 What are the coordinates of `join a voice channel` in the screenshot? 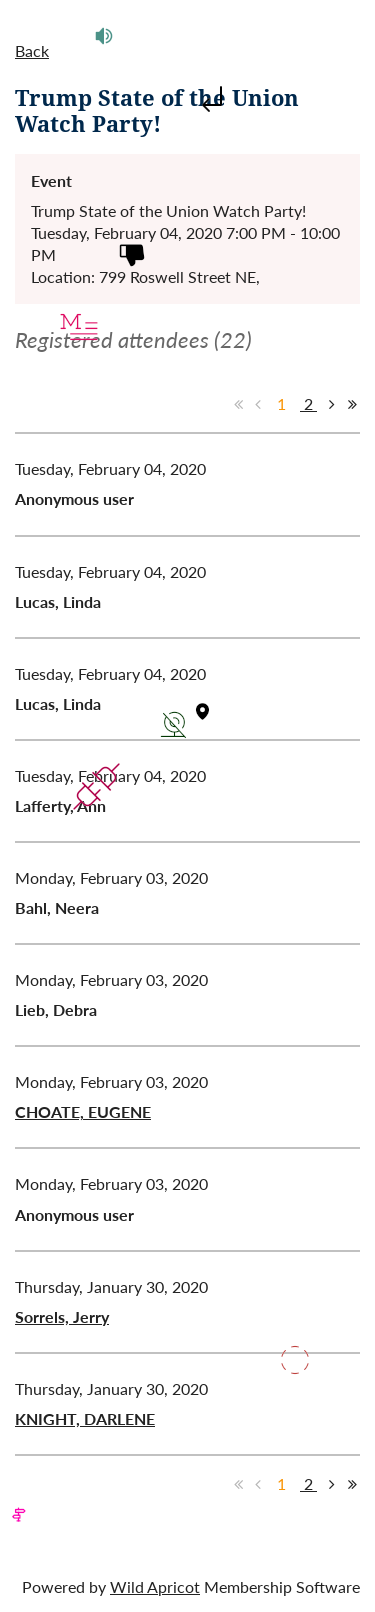 It's located at (104, 36).